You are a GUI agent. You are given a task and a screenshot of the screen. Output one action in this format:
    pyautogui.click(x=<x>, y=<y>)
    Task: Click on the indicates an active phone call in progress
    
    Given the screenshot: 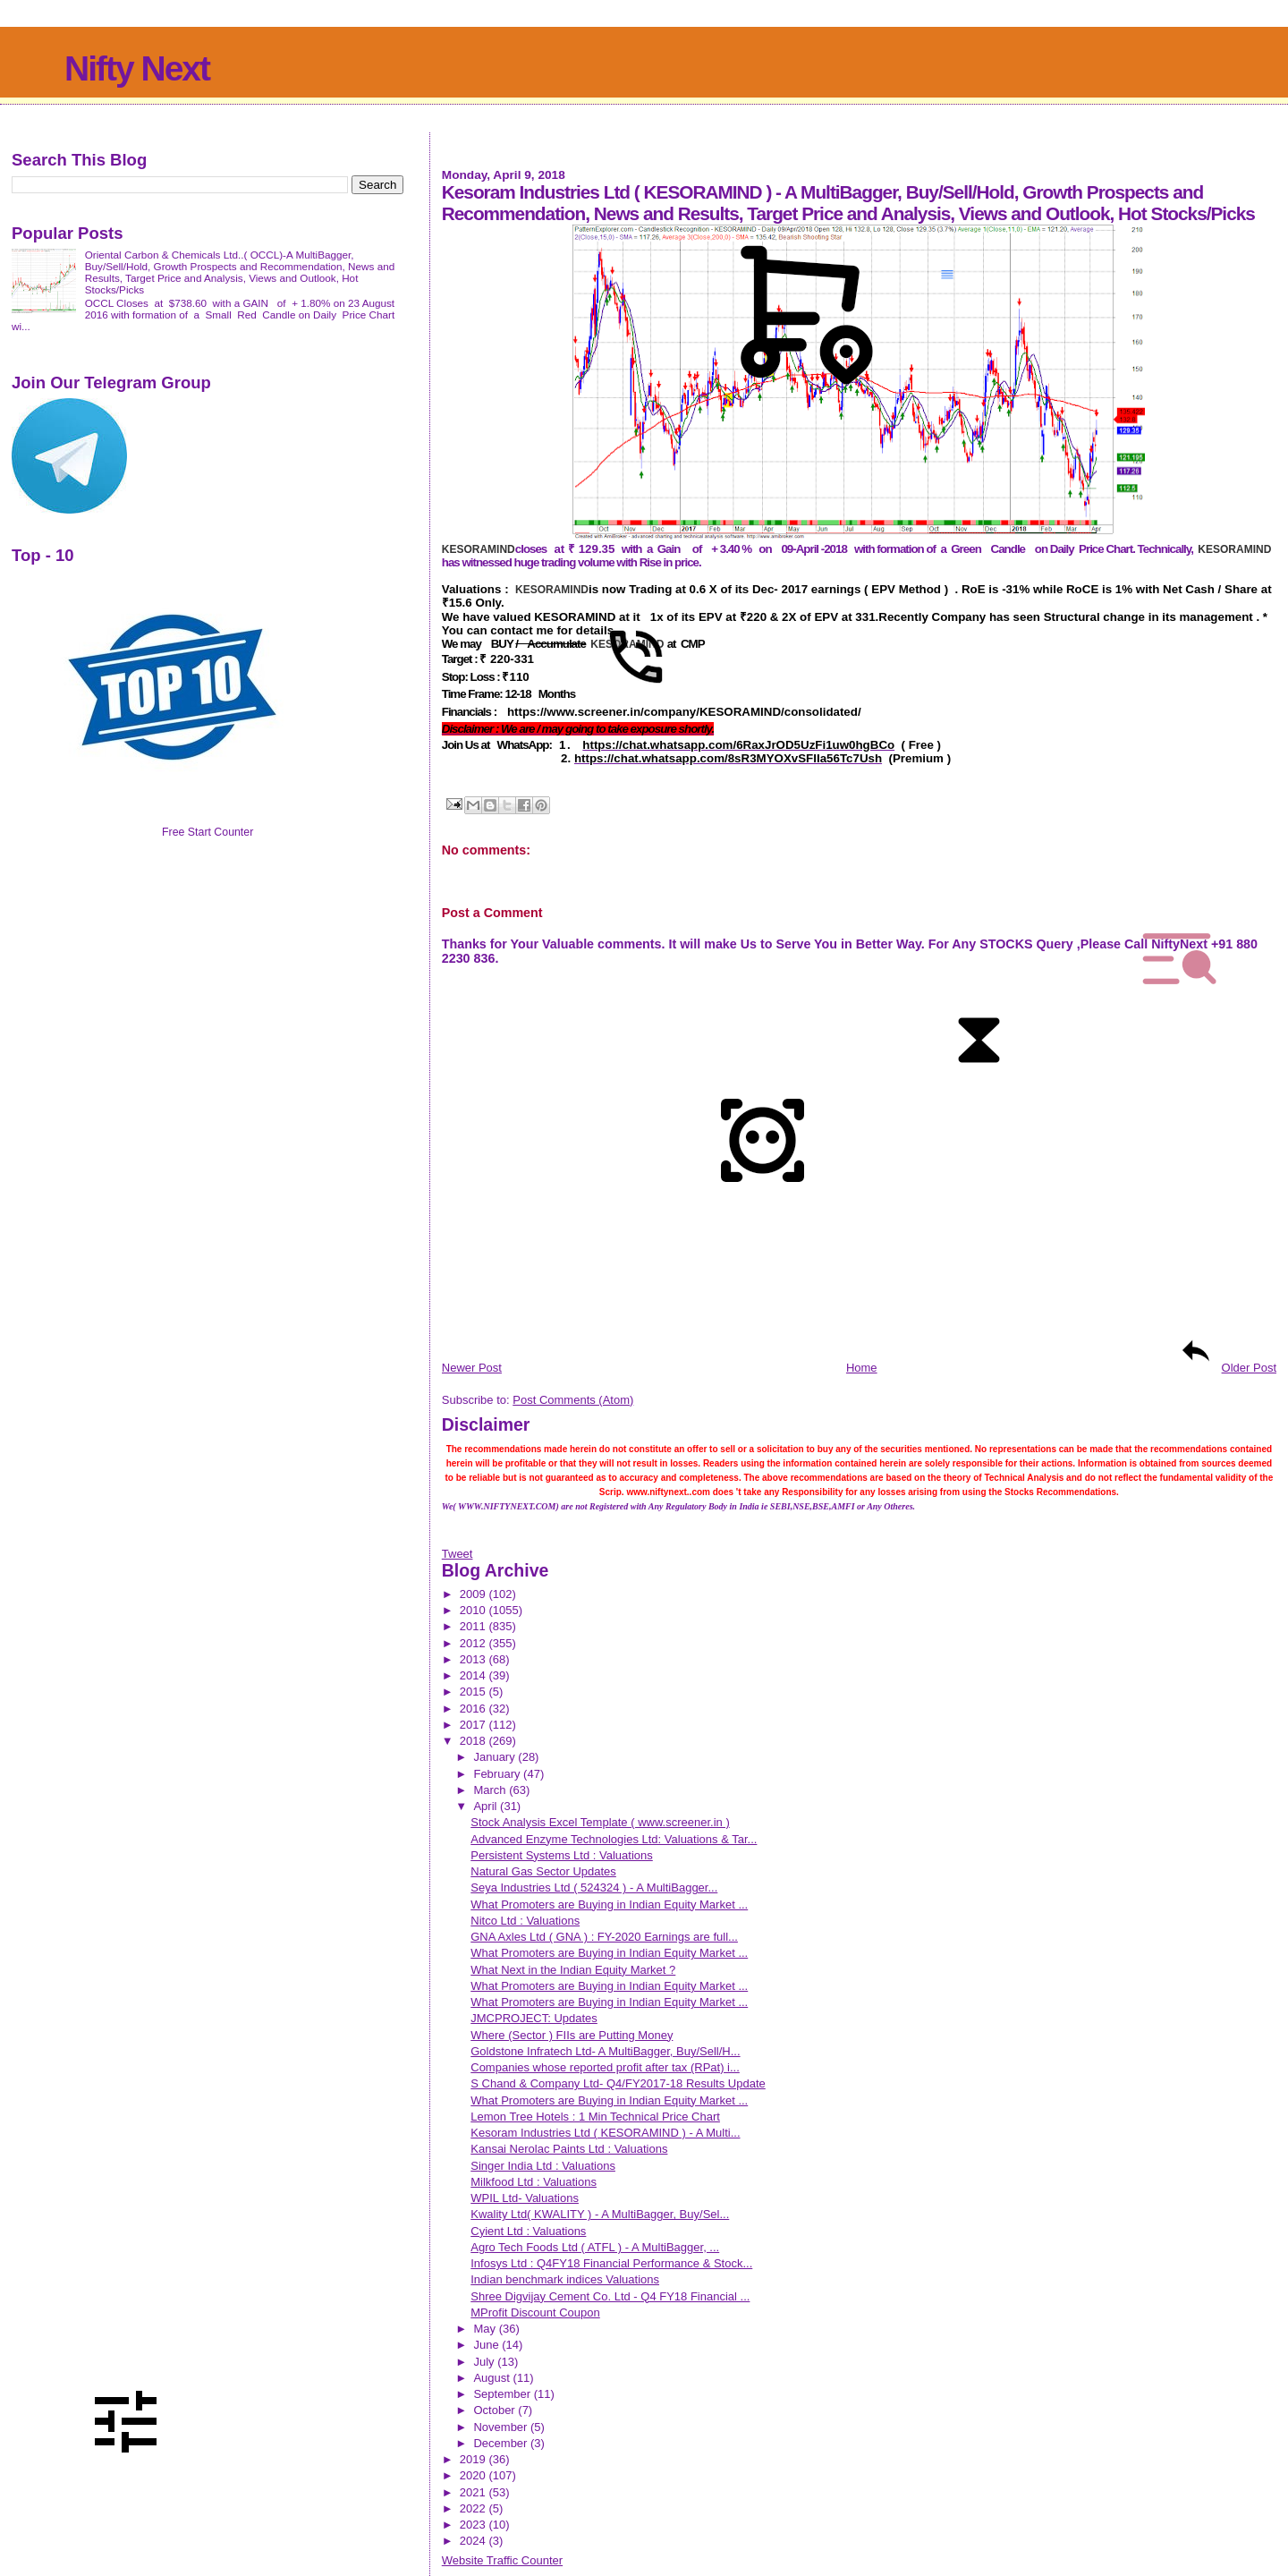 What is the action you would take?
    pyautogui.click(x=636, y=657)
    